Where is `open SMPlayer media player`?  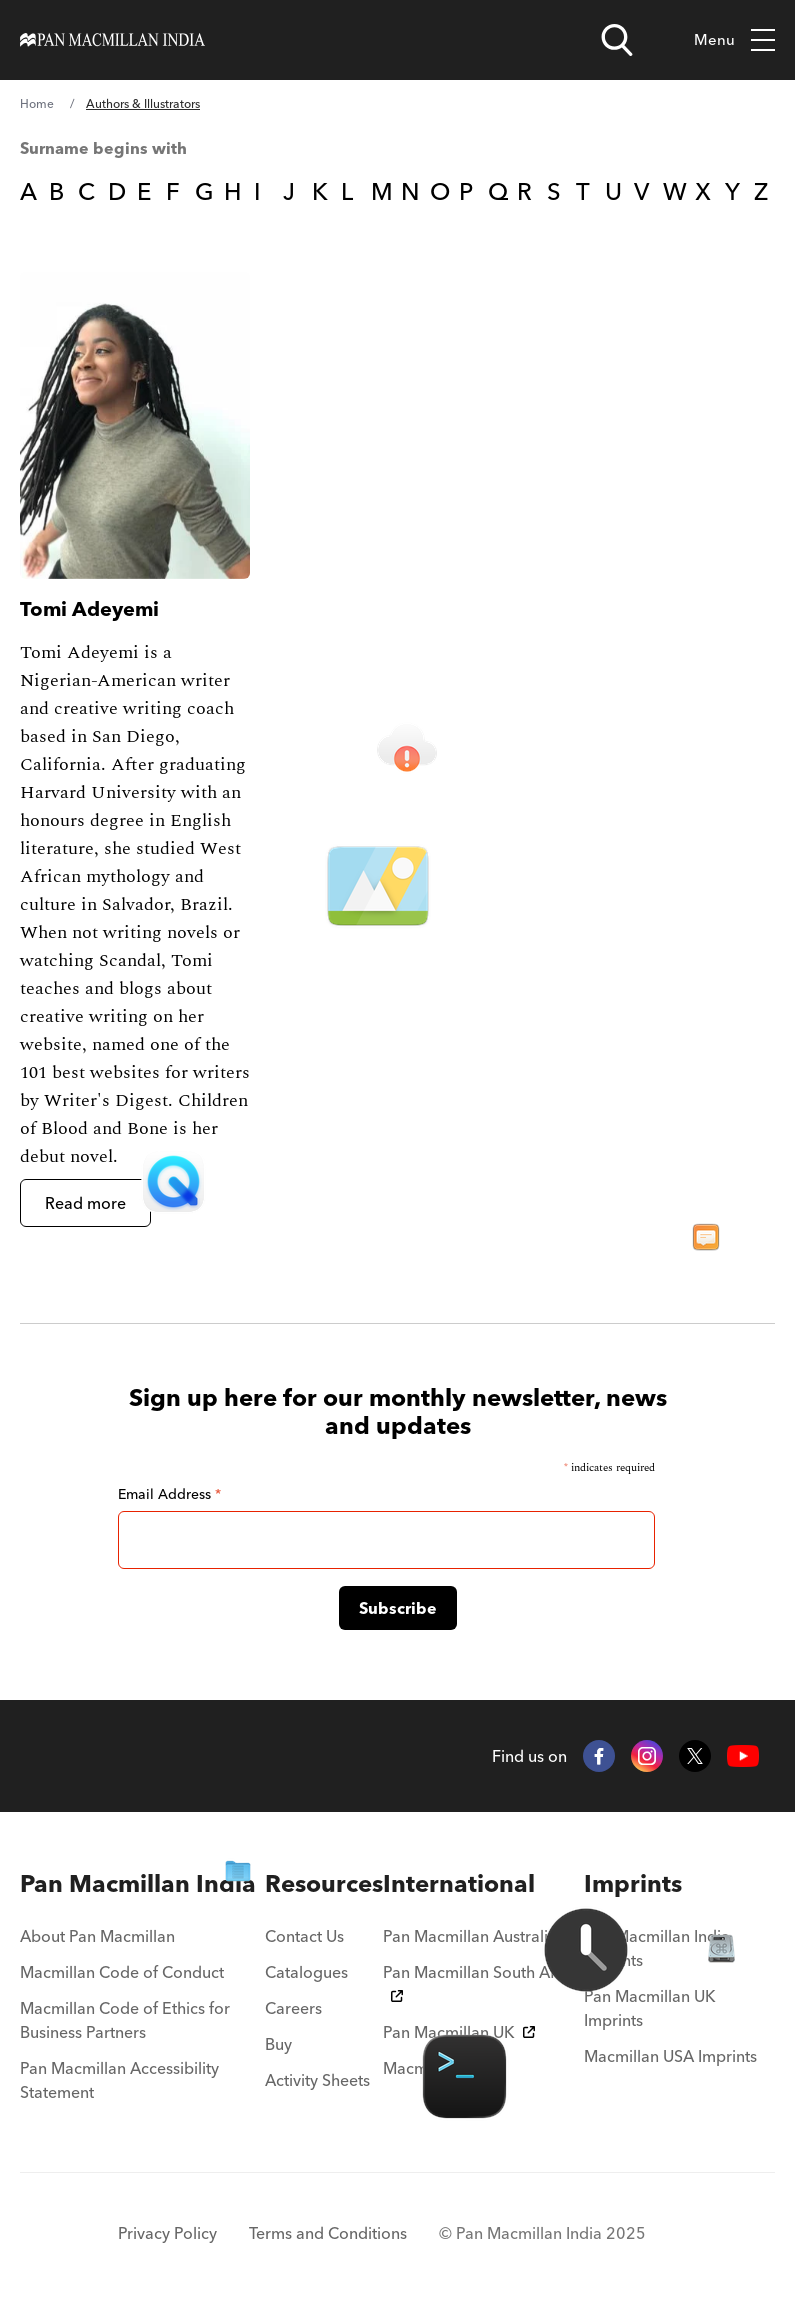 open SMPlayer media player is located at coordinates (173, 1181).